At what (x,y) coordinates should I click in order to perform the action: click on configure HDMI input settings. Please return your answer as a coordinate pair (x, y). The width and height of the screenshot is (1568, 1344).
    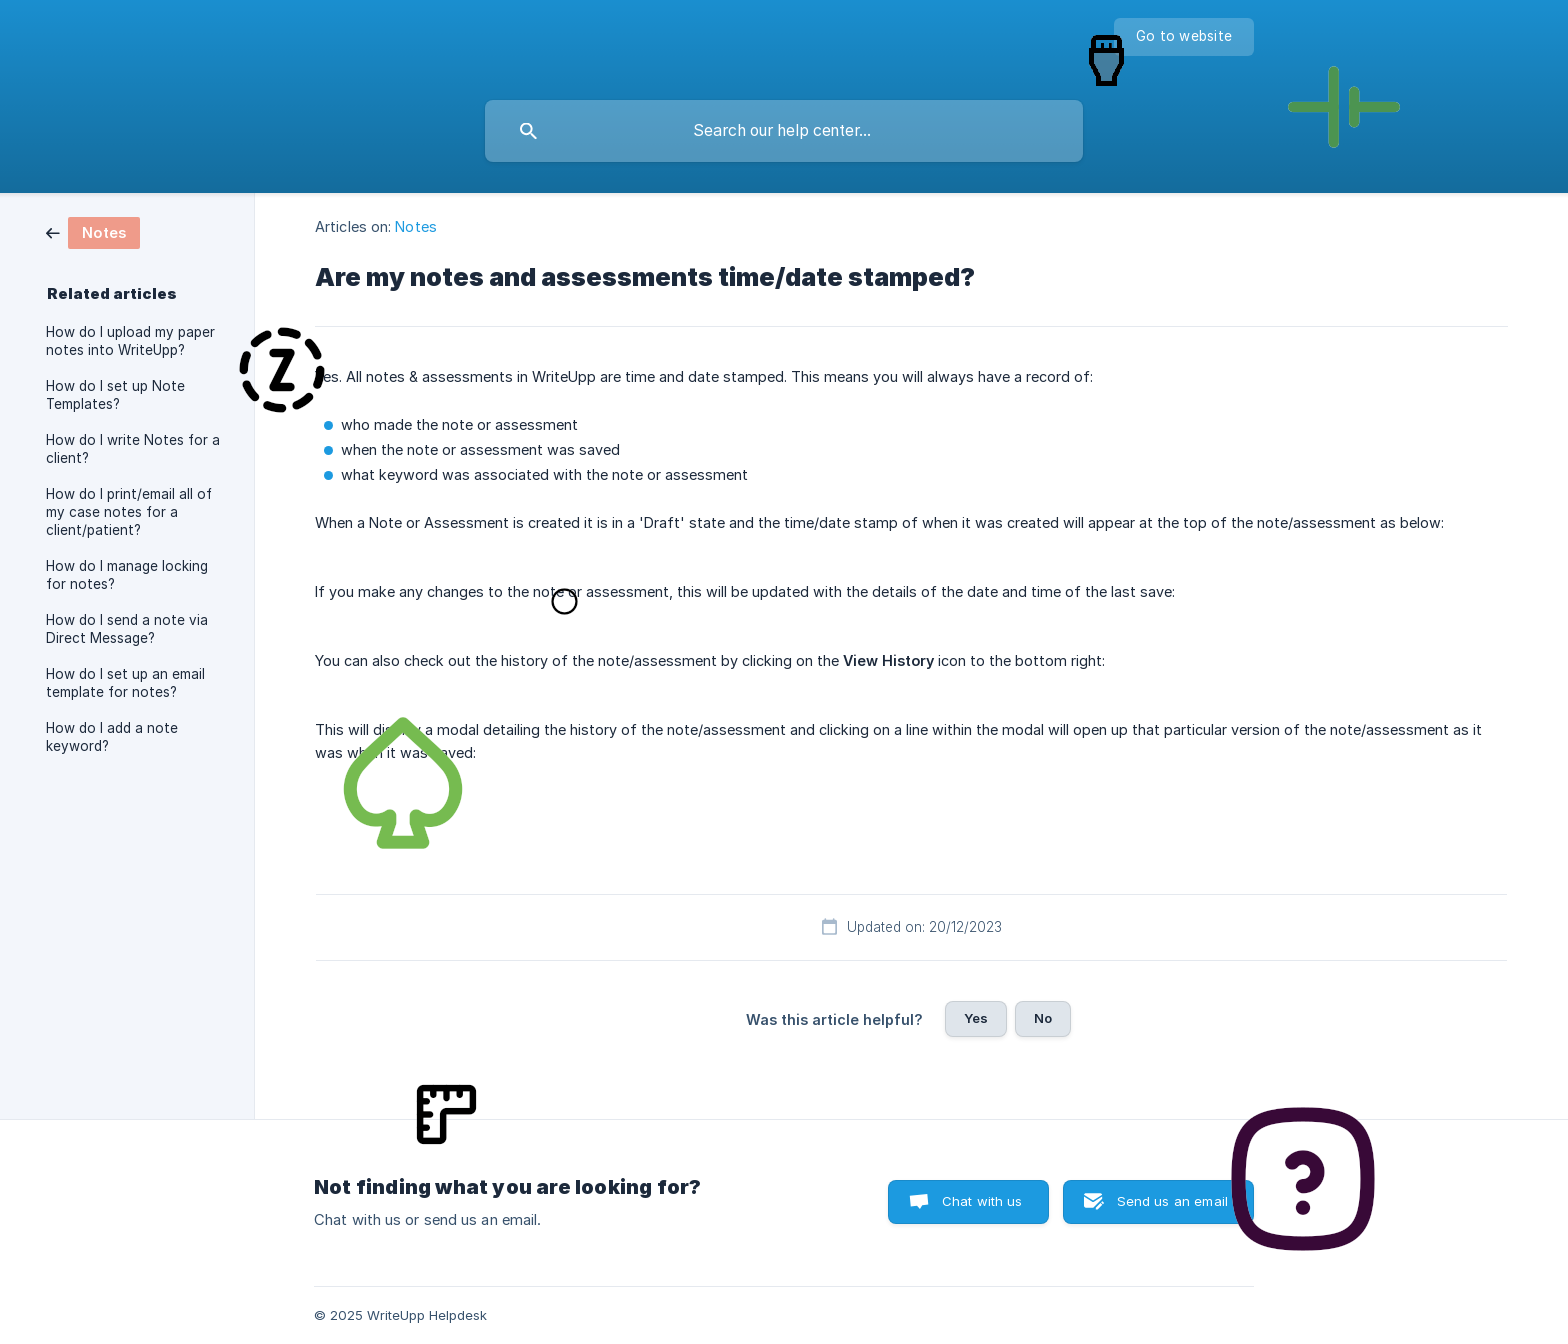
    Looking at the image, I should click on (1106, 60).